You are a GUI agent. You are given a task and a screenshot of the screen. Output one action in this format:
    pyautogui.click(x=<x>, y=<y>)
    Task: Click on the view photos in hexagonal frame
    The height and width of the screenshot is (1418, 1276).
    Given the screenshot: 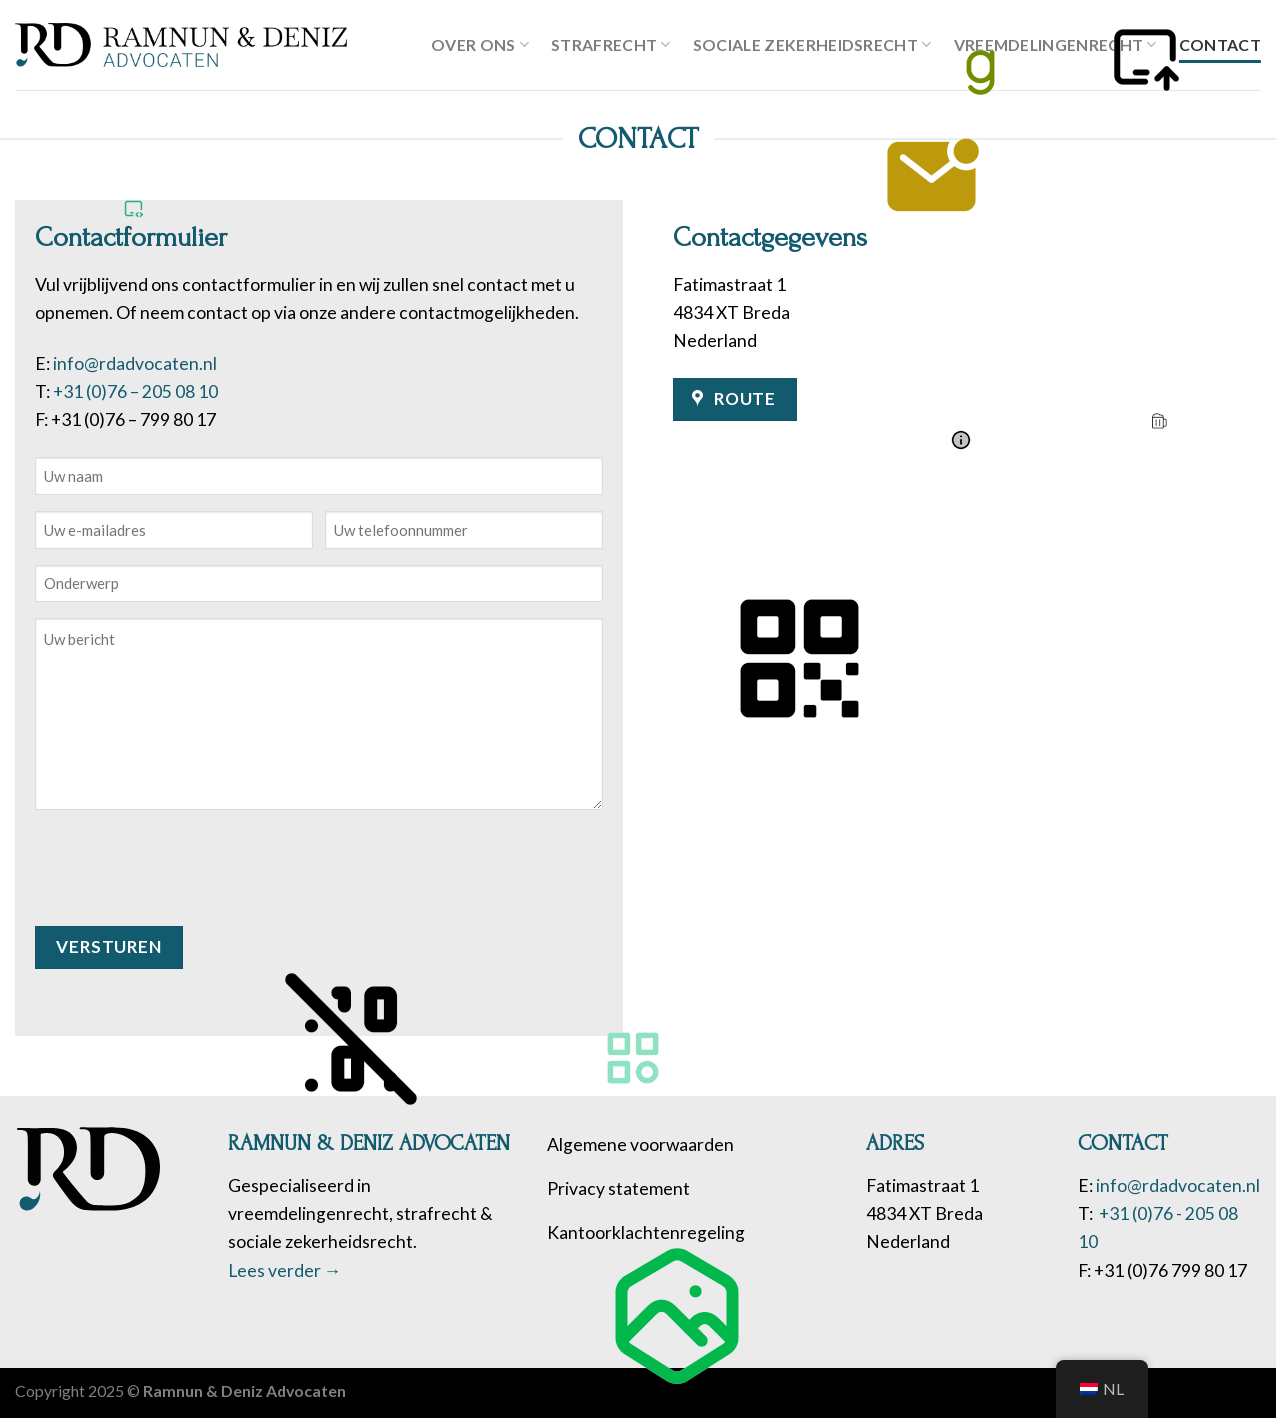 What is the action you would take?
    pyautogui.click(x=677, y=1316)
    